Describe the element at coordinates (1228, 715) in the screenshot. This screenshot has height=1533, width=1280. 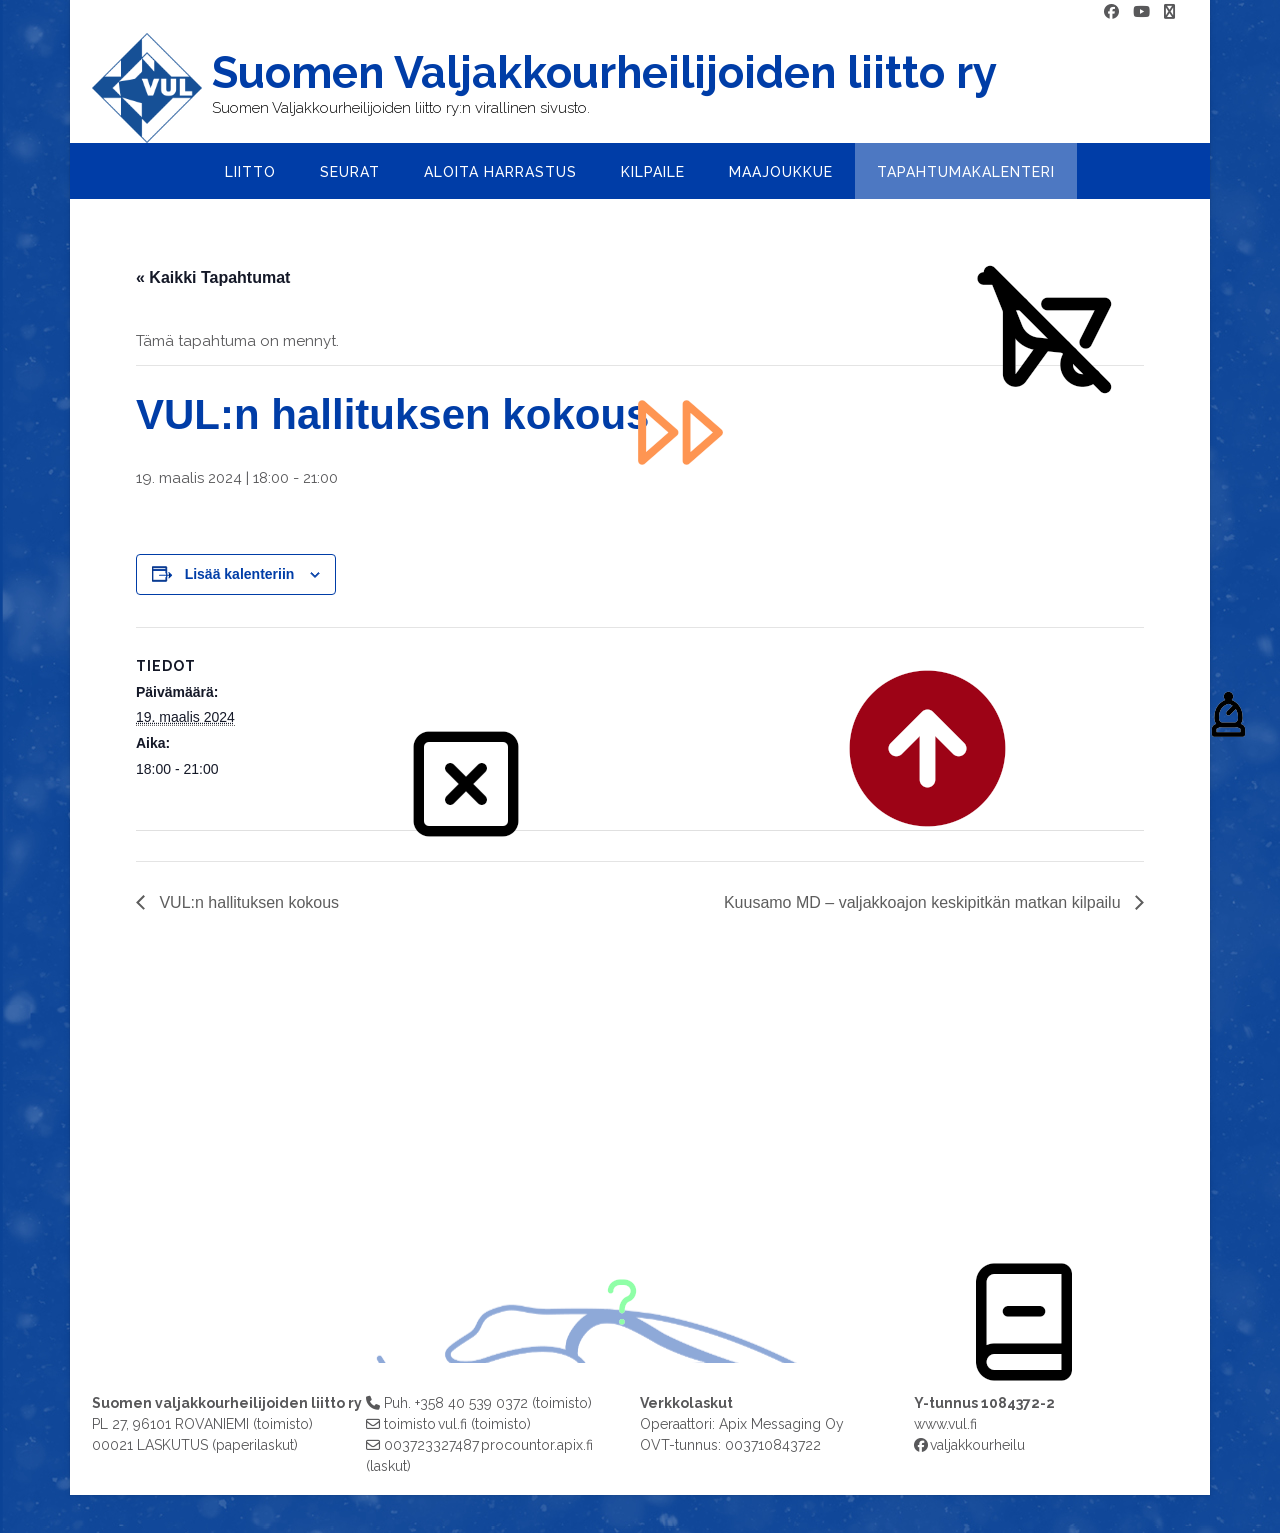
I see `play chess or access board games` at that location.